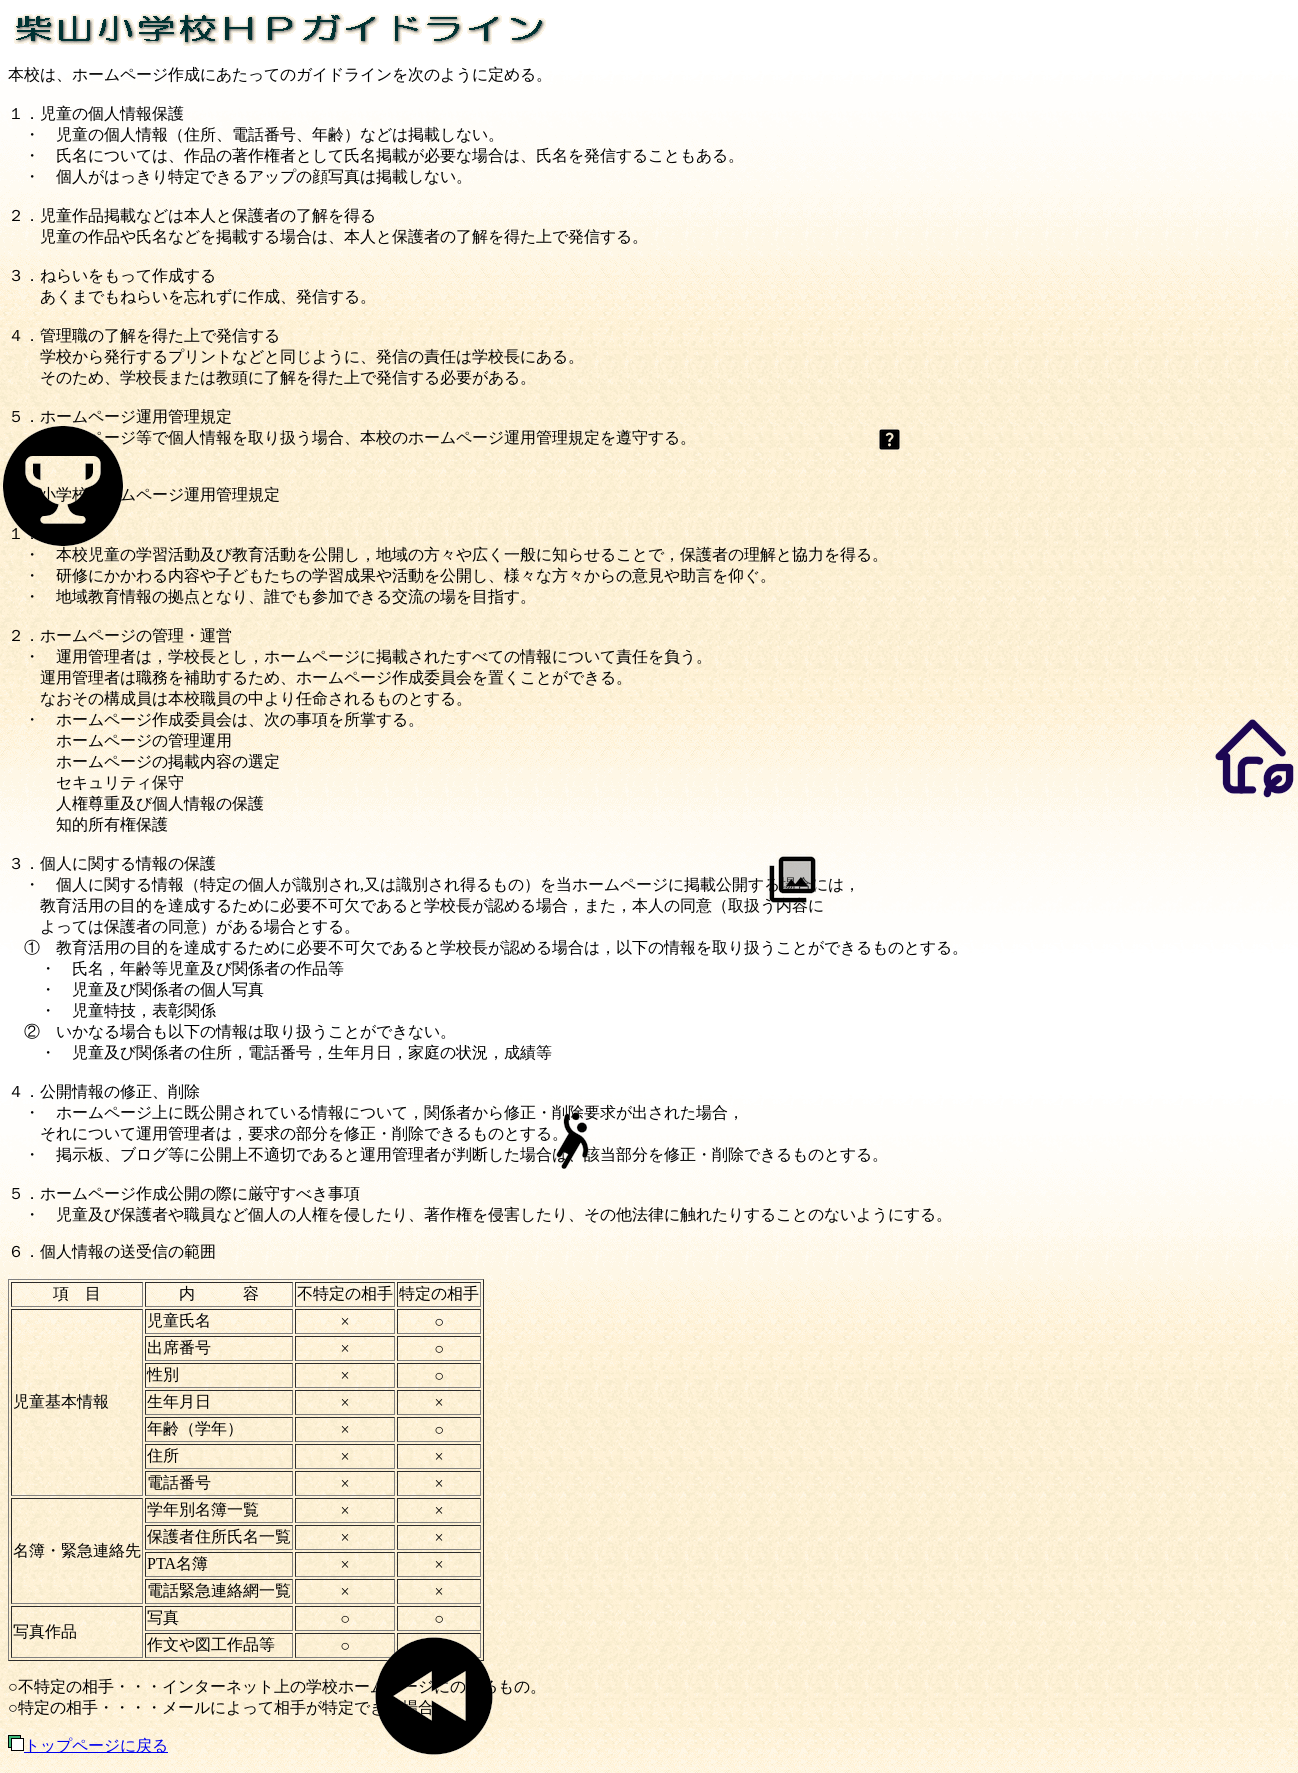 This screenshot has height=1773, width=1298. I want to click on access your photo library, so click(792, 879).